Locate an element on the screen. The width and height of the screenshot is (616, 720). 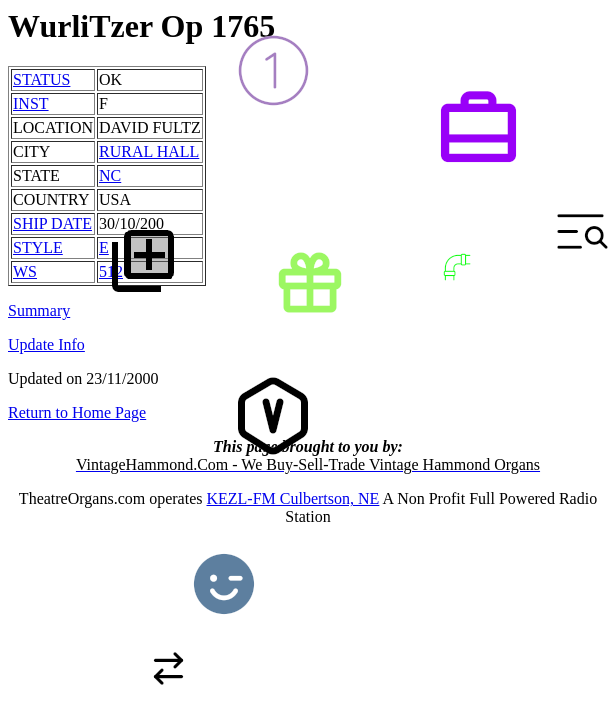
view or redeem a gift is located at coordinates (310, 286).